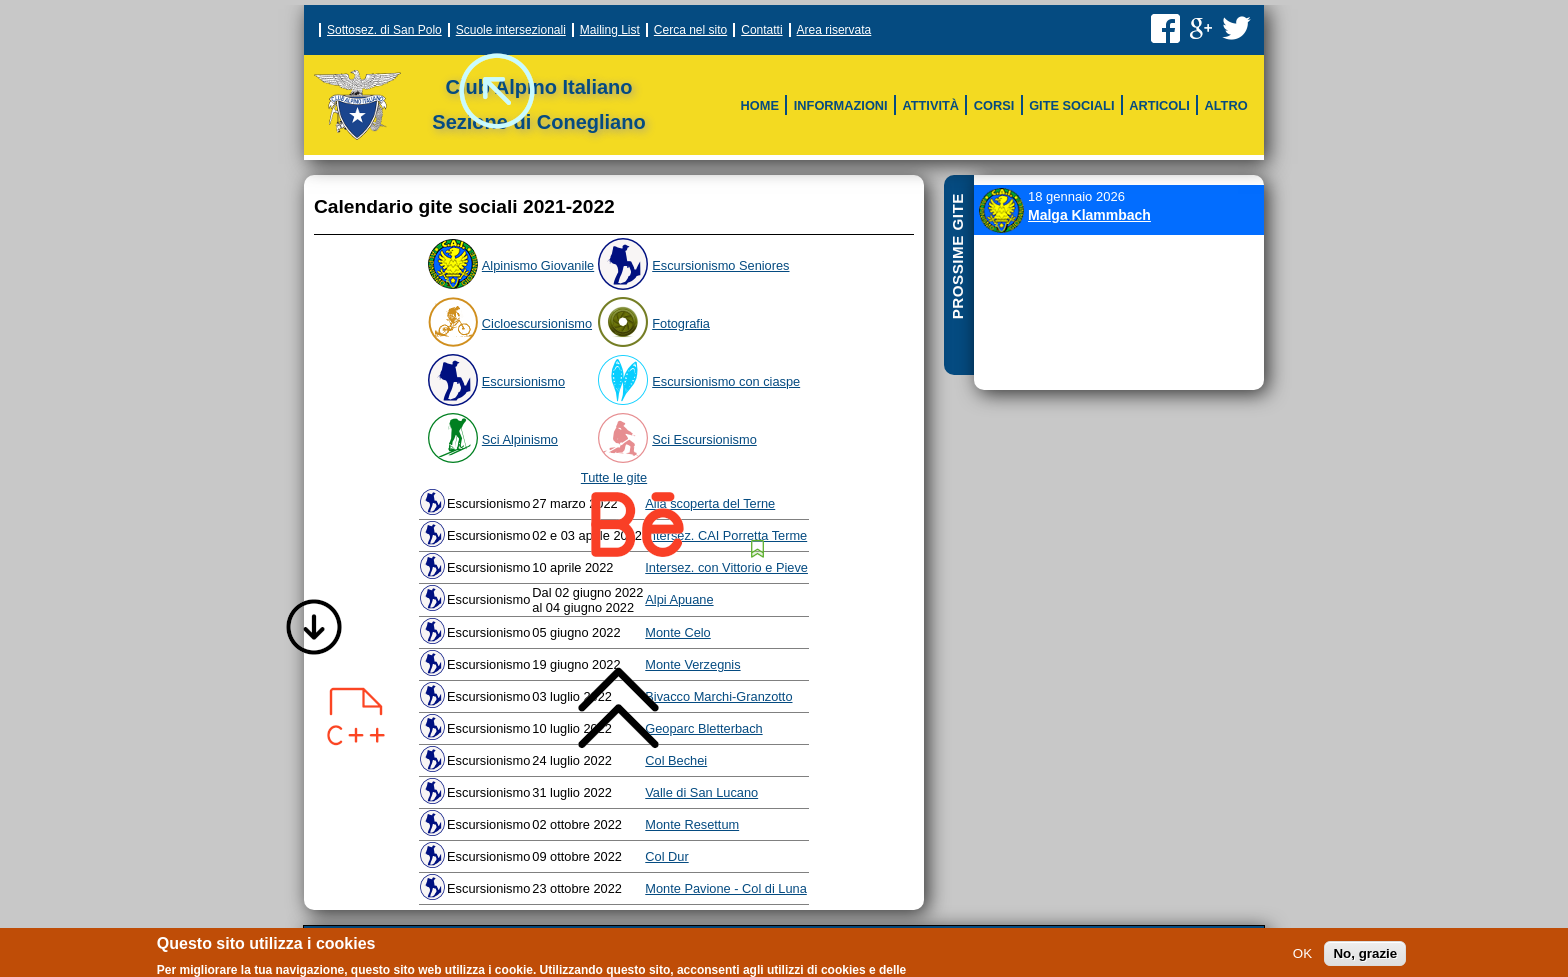 The height and width of the screenshot is (977, 1568). I want to click on save this item for later, so click(757, 548).